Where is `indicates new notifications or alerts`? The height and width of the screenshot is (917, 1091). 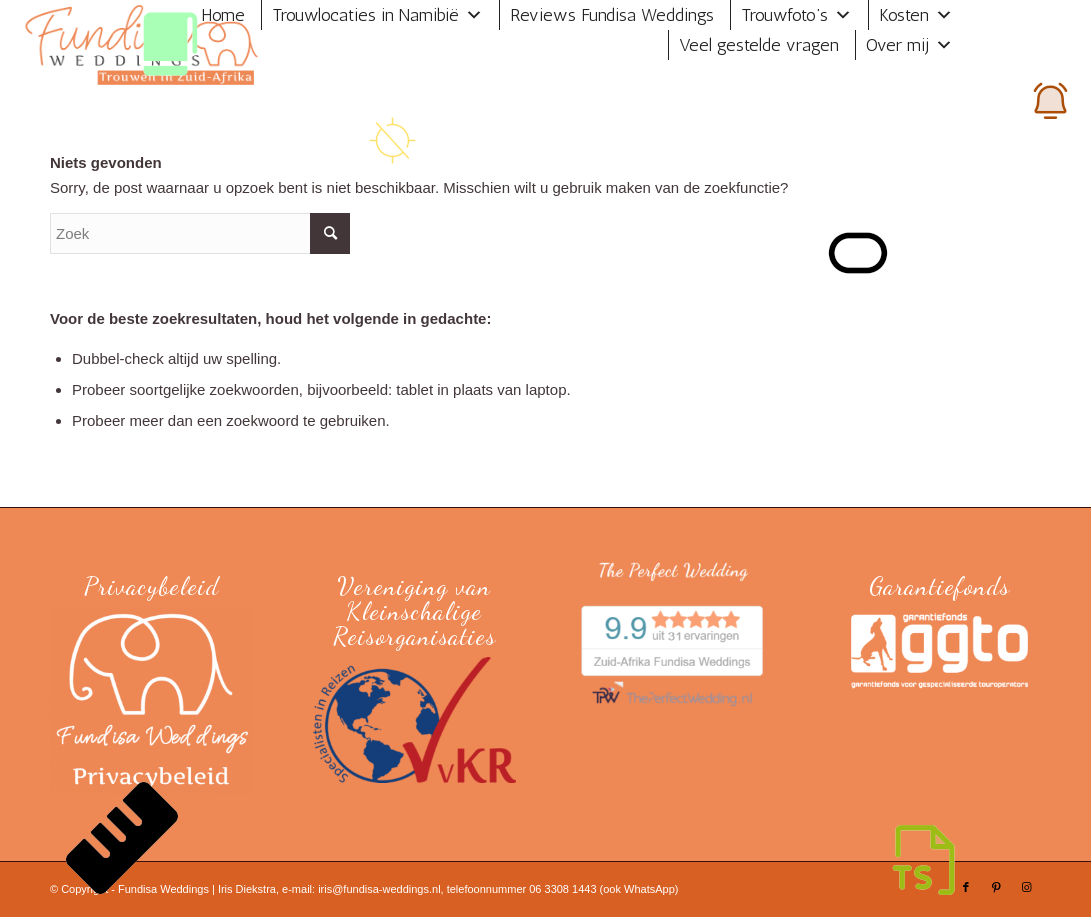
indicates new notifications or alerts is located at coordinates (1050, 101).